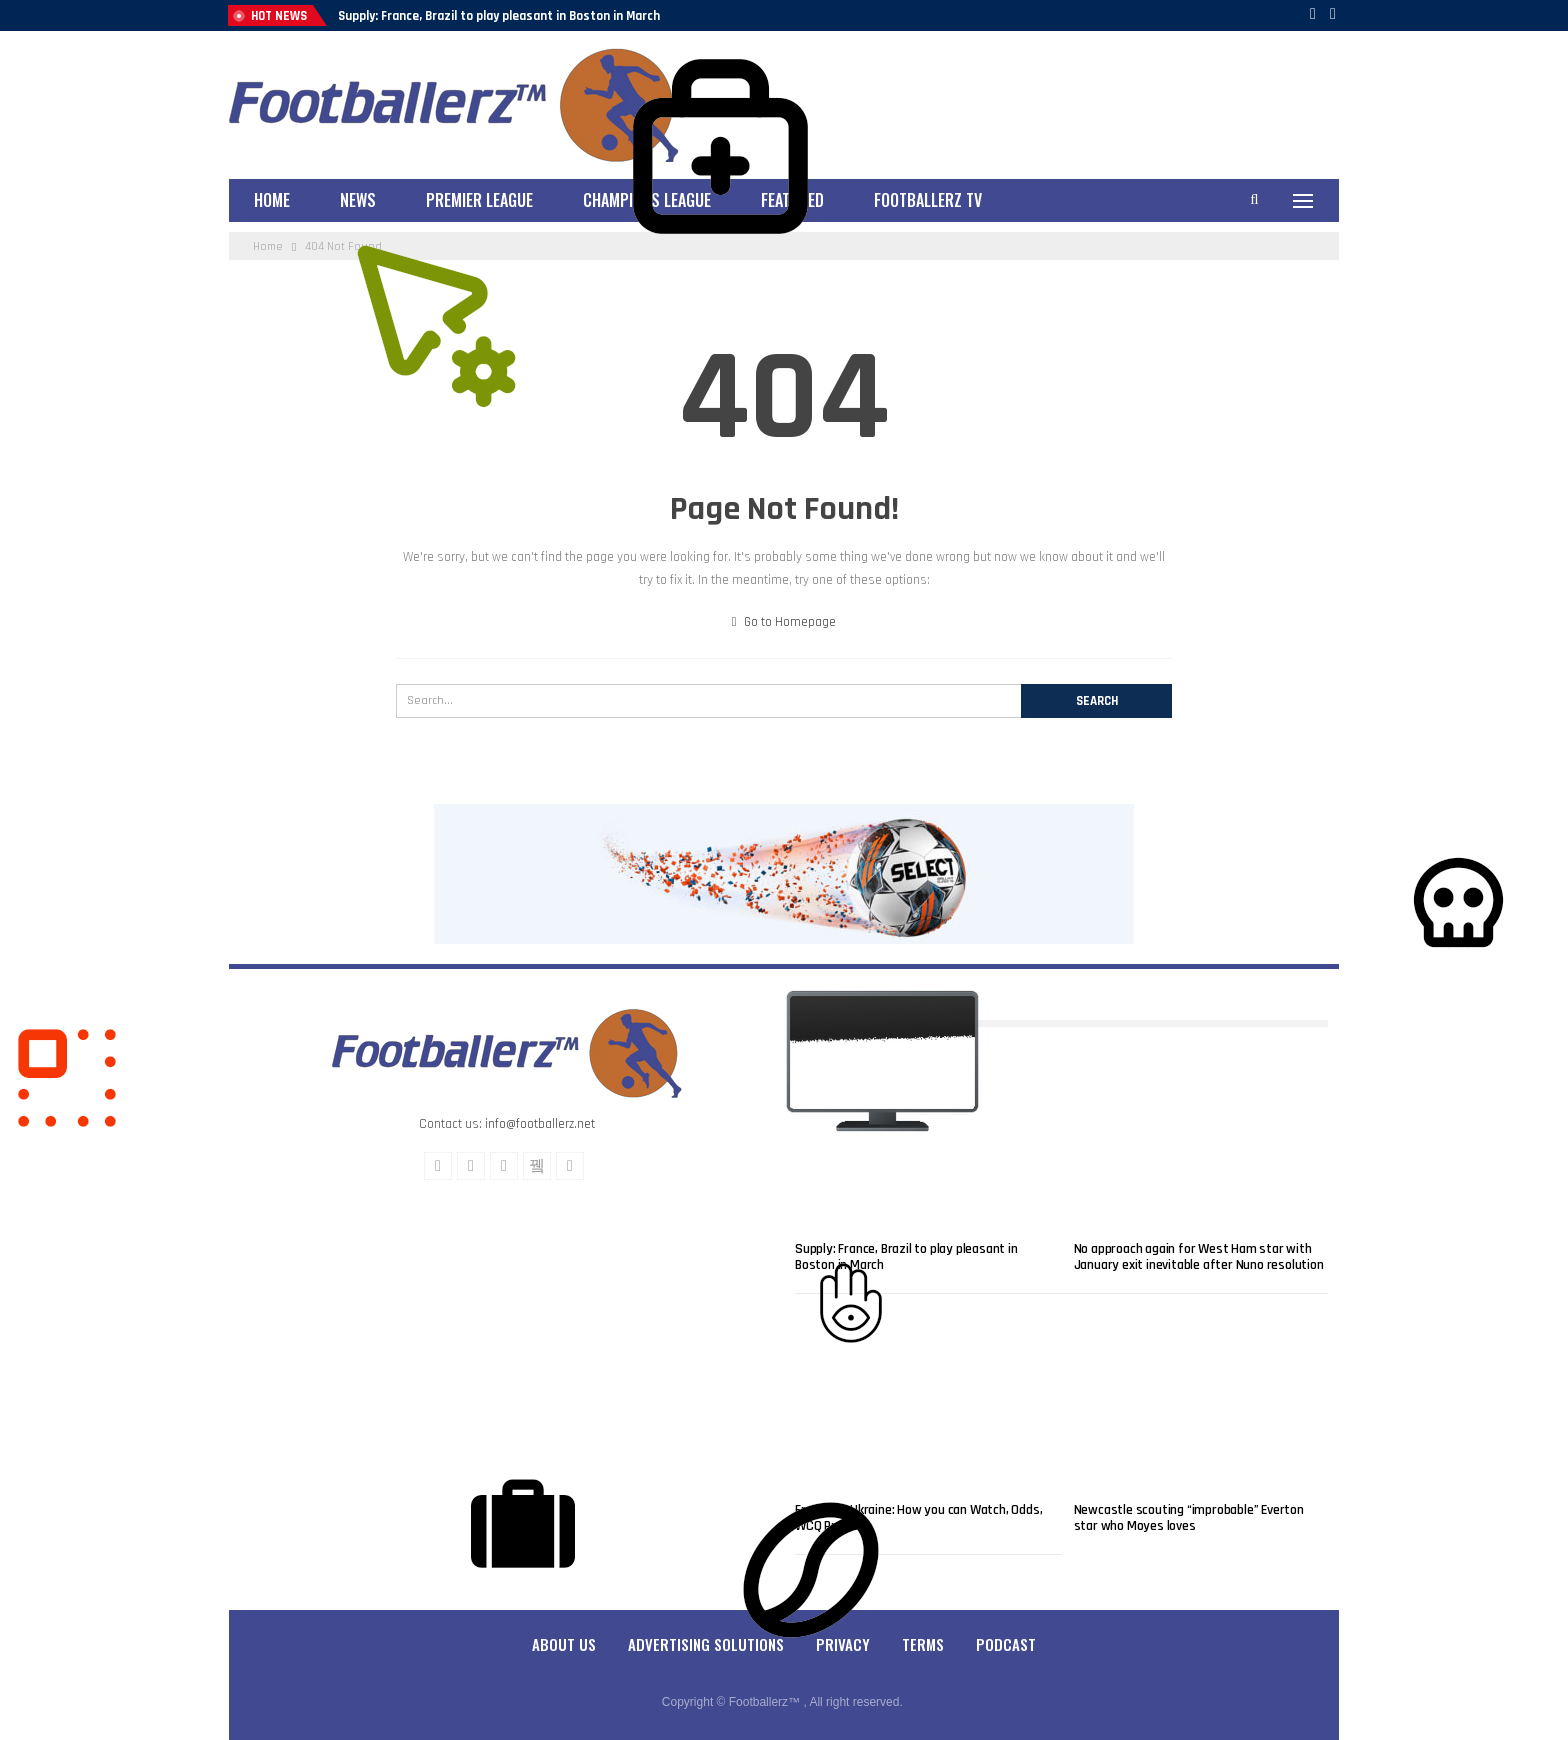 This screenshot has height=1740, width=1568. Describe the element at coordinates (523, 1521) in the screenshot. I see `access travel or trip planning features` at that location.